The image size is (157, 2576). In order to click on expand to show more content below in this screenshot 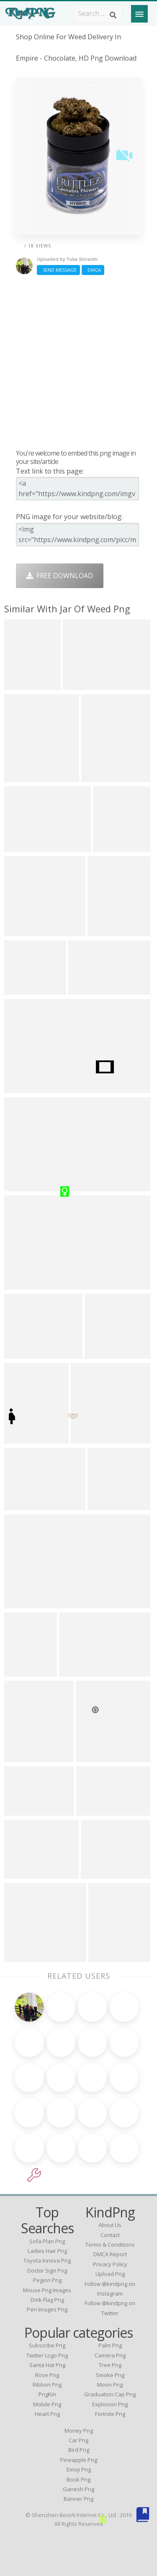, I will do `click(95, 1710)`.